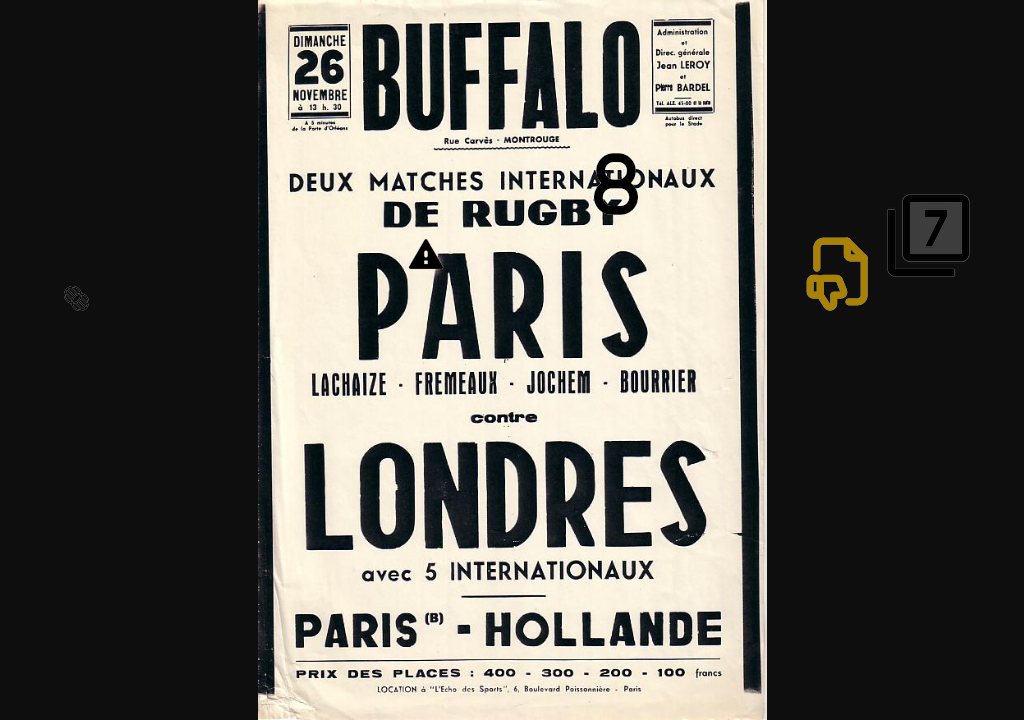 Image resolution: width=1024 pixels, height=720 pixels. Describe the element at coordinates (928, 235) in the screenshot. I see `indicates item number 7 in a numbered list or gallery` at that location.